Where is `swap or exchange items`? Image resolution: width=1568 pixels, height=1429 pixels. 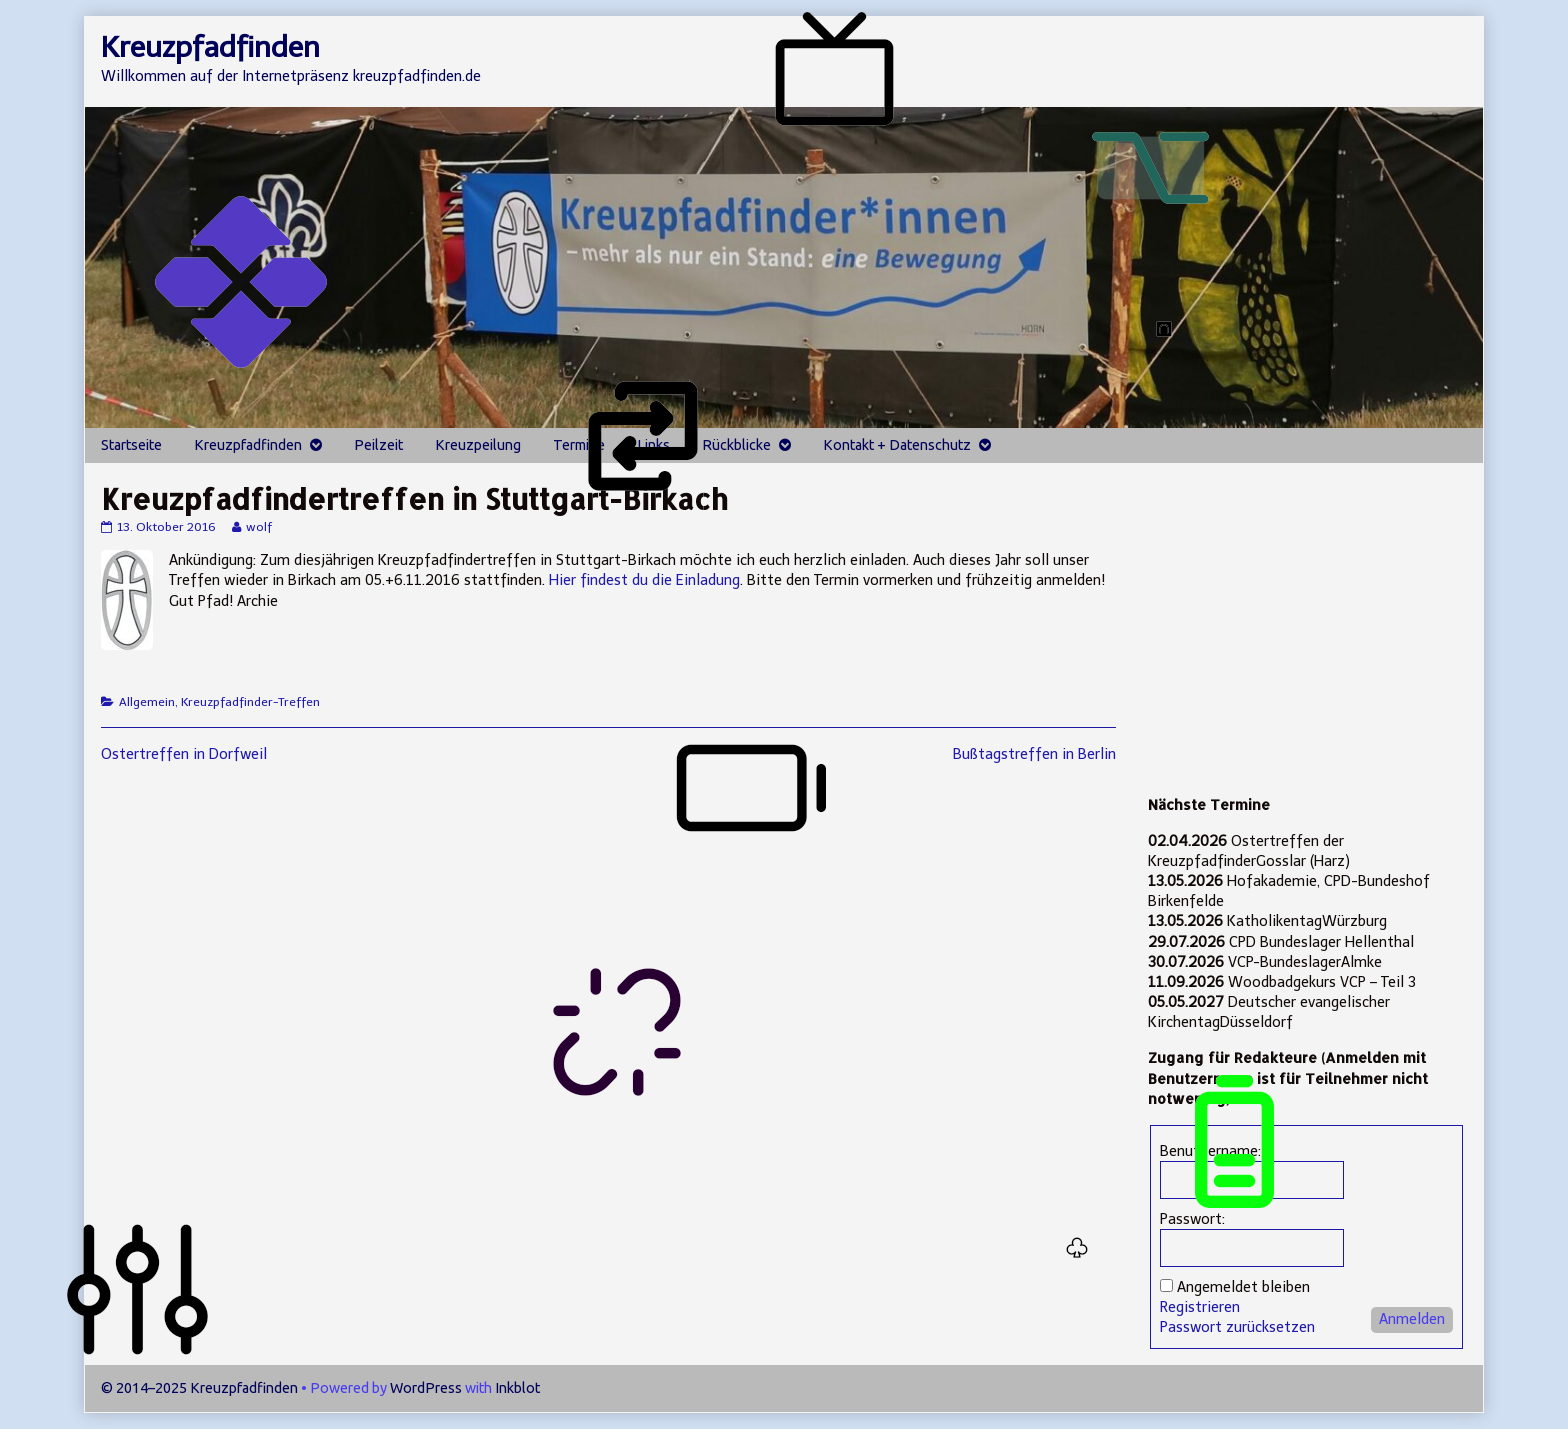 swap or exchange items is located at coordinates (643, 436).